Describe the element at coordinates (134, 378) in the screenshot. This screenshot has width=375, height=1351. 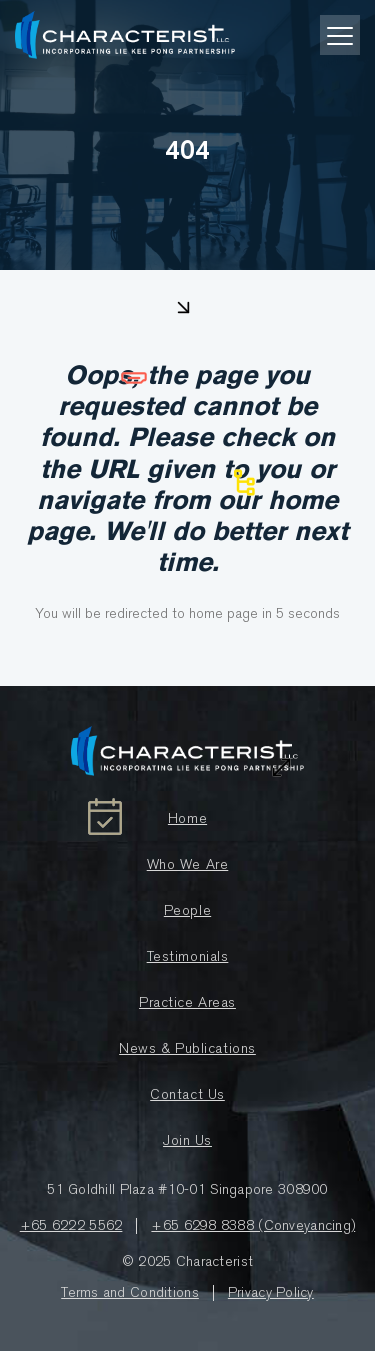
I see `hdmi port connection status` at that location.